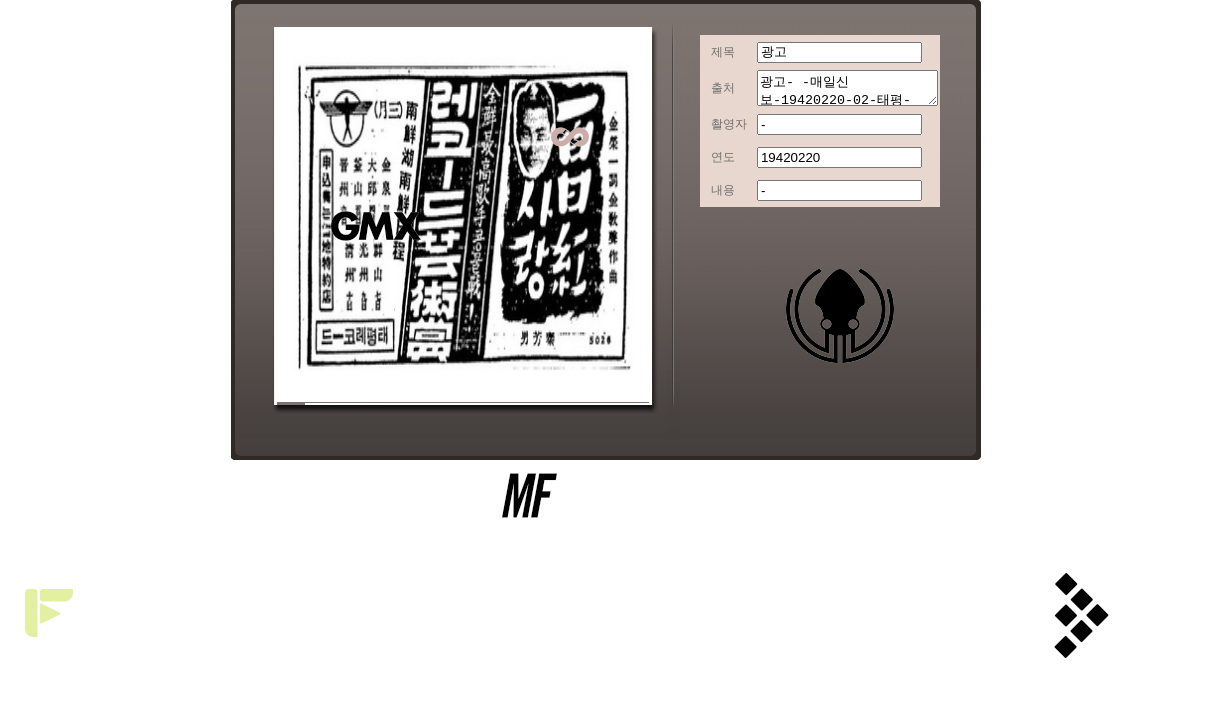 Image resolution: width=1212 pixels, height=720 pixels. Describe the element at coordinates (376, 226) in the screenshot. I see `open GMX email service` at that location.